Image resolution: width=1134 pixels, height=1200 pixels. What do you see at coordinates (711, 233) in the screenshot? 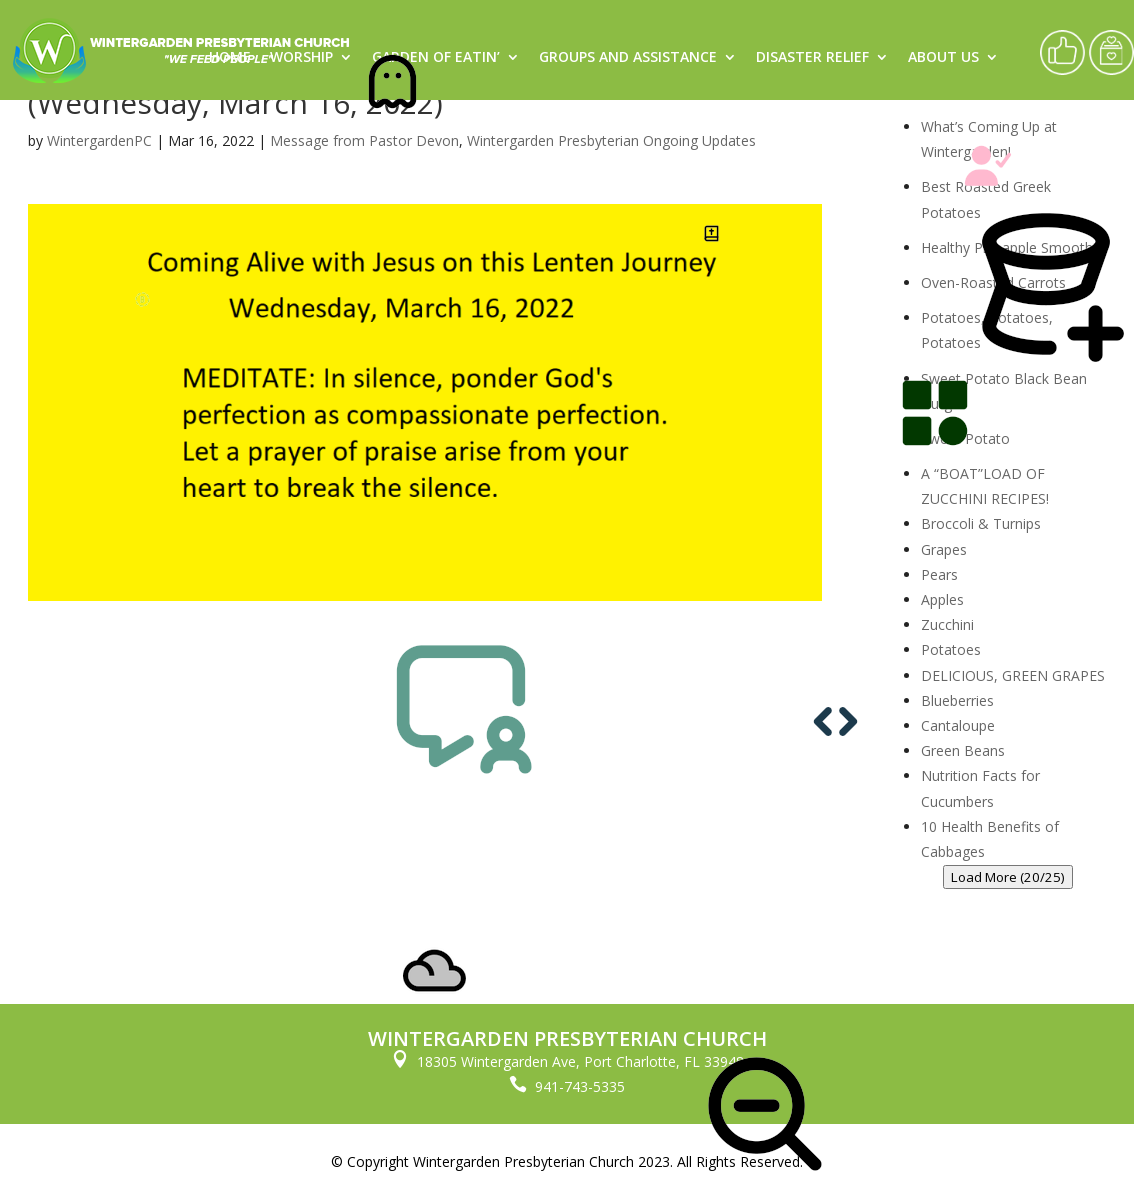
I see `access religious texts or scriptures` at bounding box center [711, 233].